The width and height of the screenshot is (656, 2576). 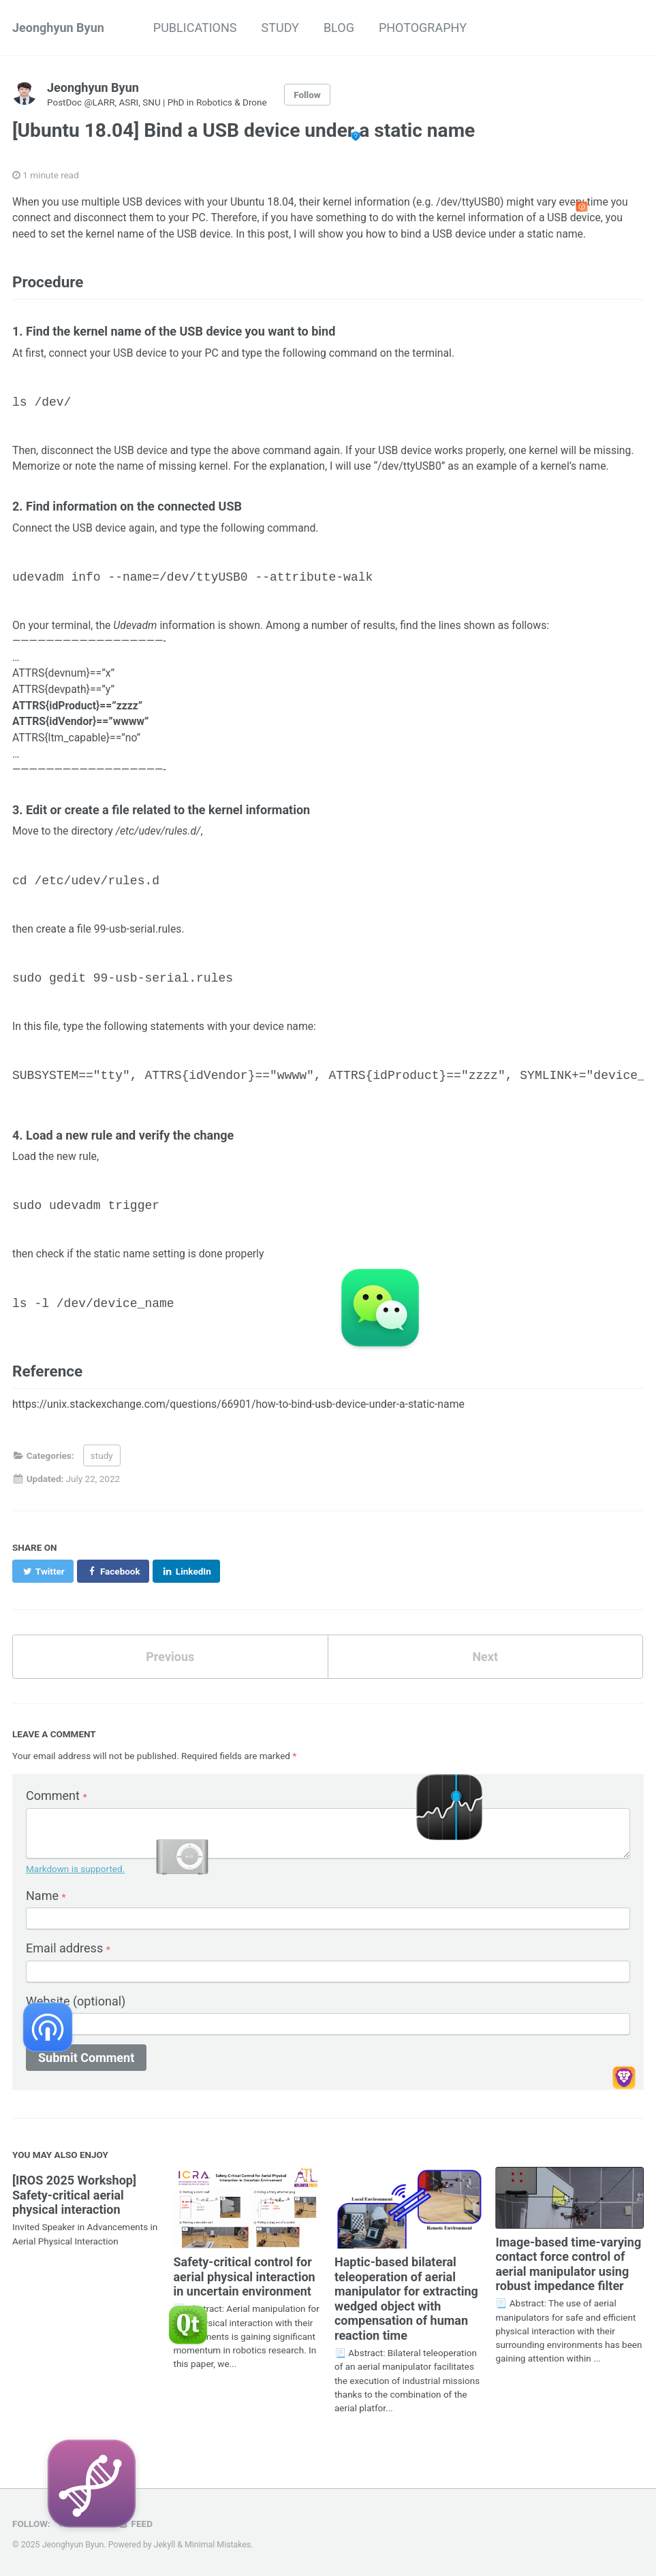 What do you see at coordinates (188, 2325) in the screenshot?
I see `open qt configuration settings` at bounding box center [188, 2325].